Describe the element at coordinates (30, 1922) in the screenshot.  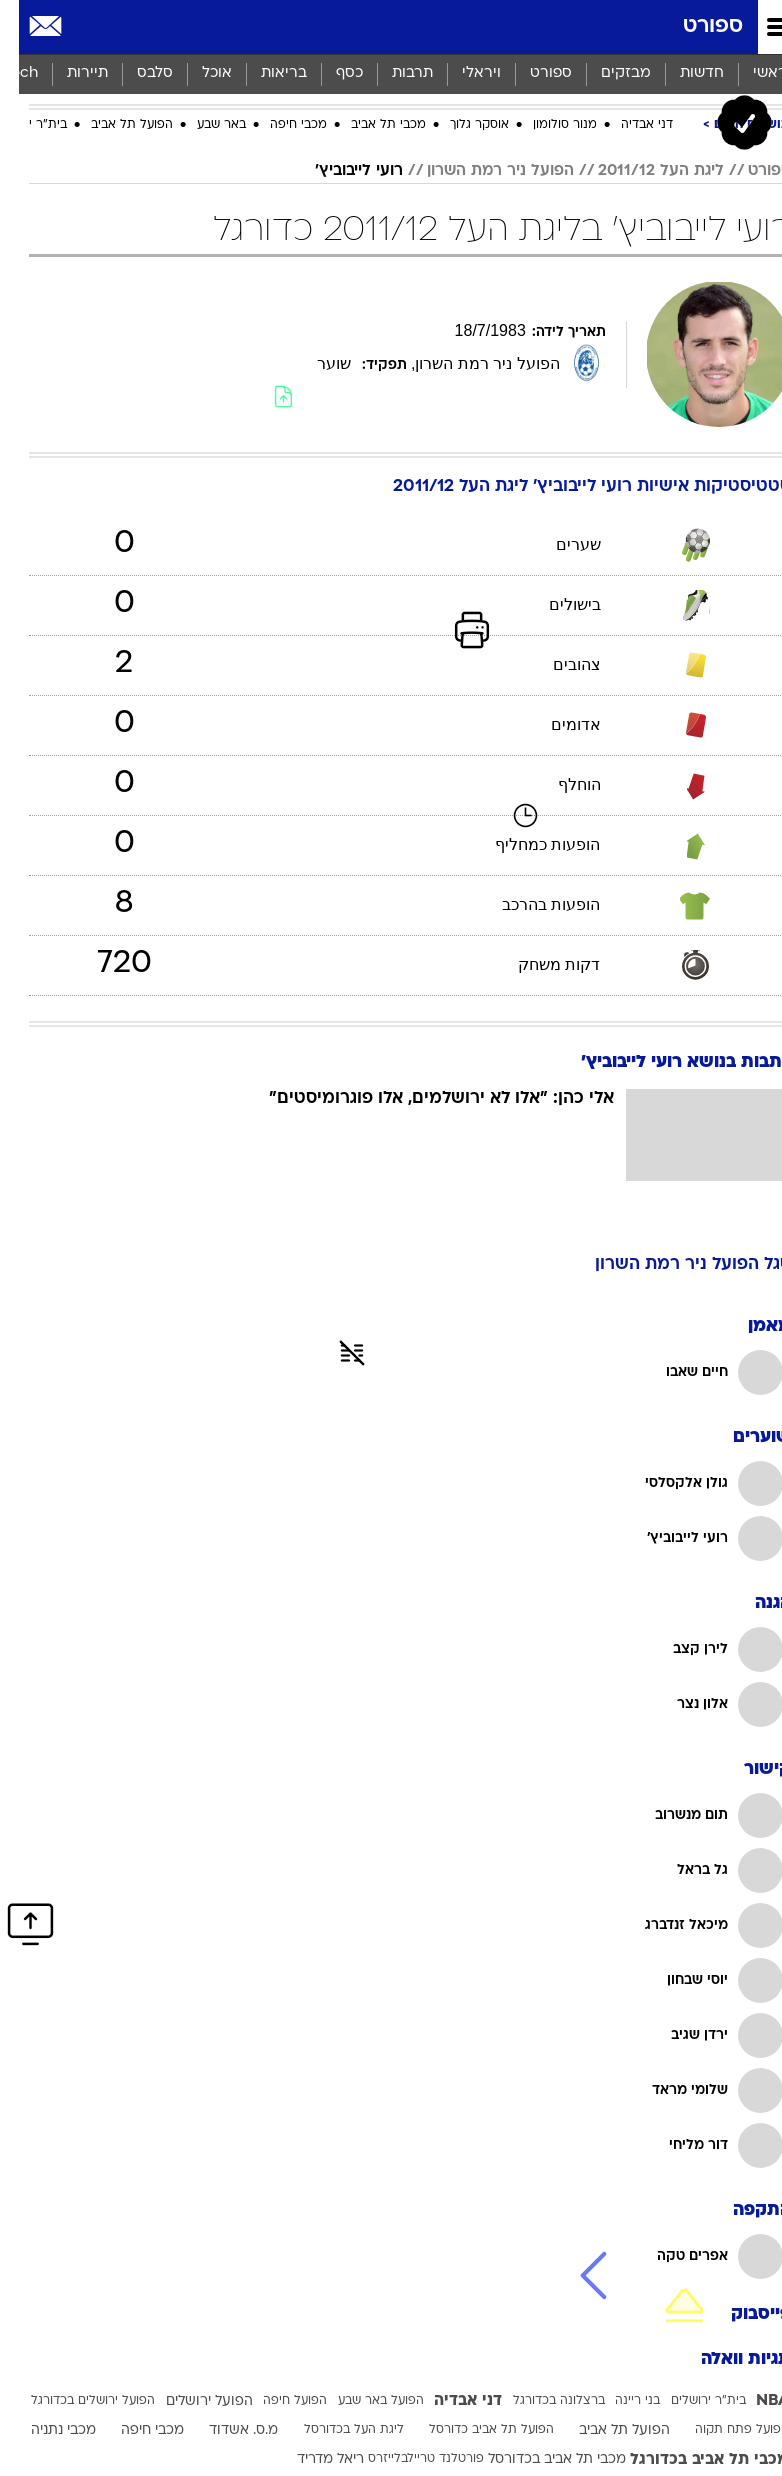
I see `upload file to display or screen` at that location.